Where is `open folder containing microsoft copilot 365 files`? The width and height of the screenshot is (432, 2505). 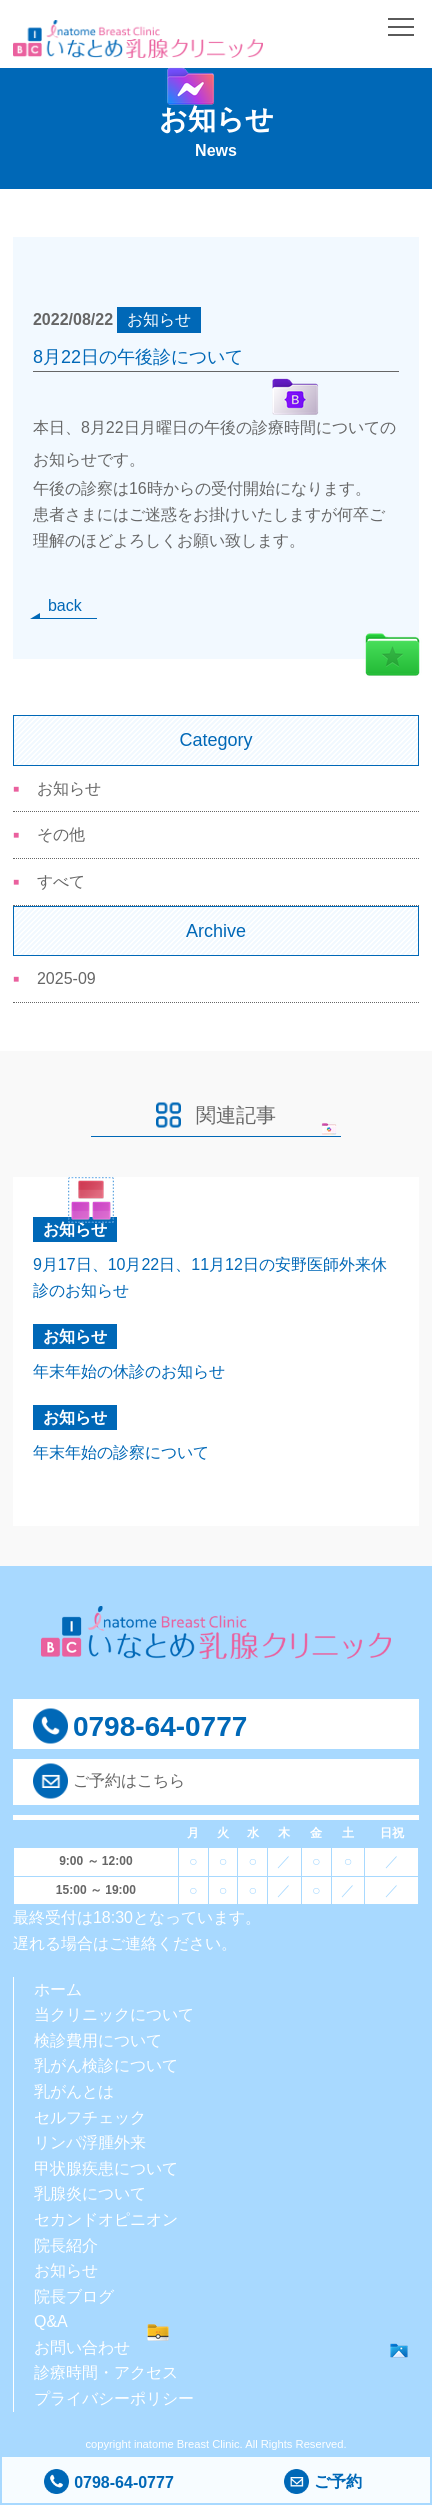 open folder containing microsoft copilot 365 files is located at coordinates (329, 1129).